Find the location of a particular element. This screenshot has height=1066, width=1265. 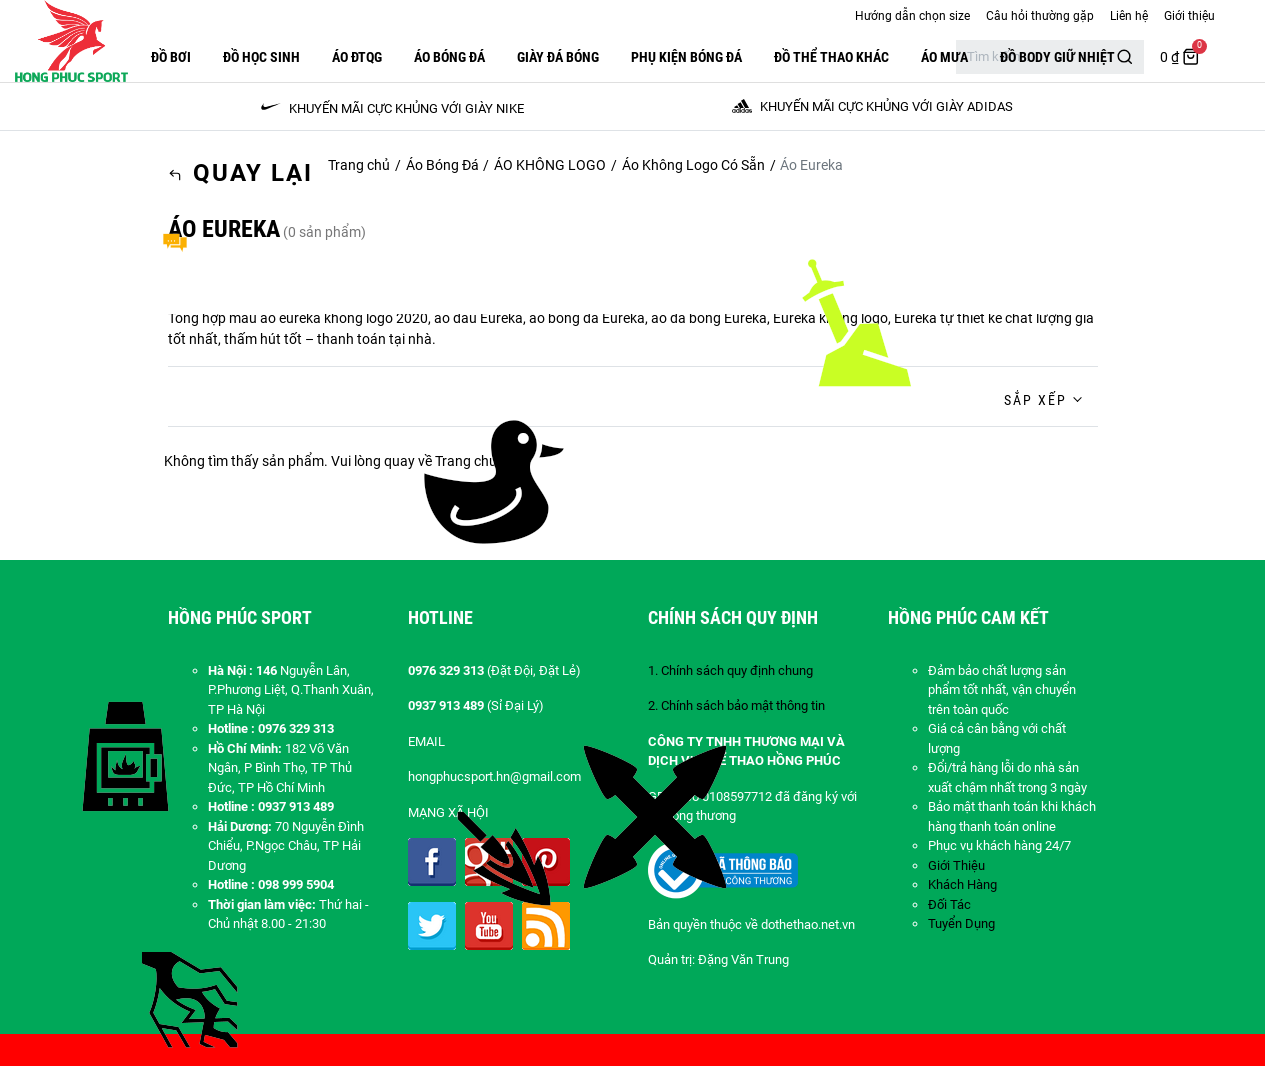

access legendary or rare items is located at coordinates (853, 322).